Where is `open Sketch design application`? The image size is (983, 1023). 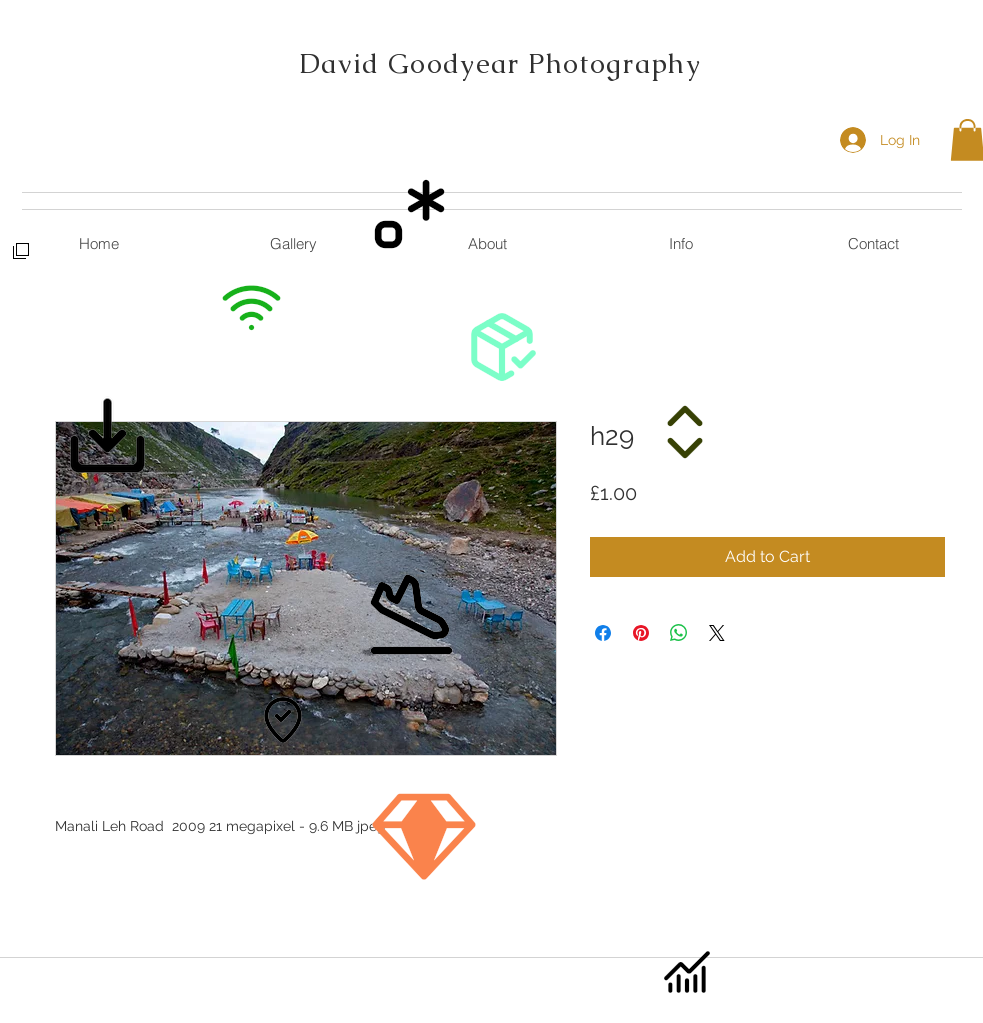 open Sketch design application is located at coordinates (424, 835).